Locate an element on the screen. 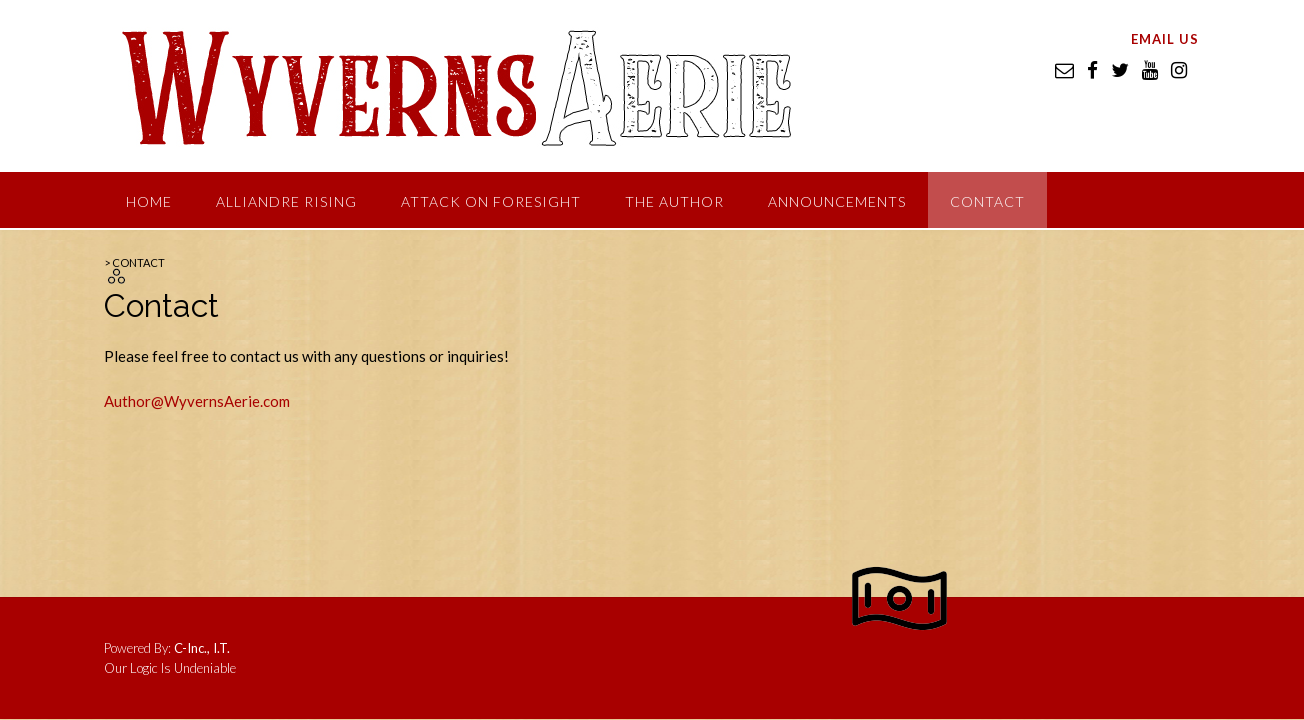 This screenshot has width=1304, height=720. group or cluster related items is located at coordinates (116, 276).